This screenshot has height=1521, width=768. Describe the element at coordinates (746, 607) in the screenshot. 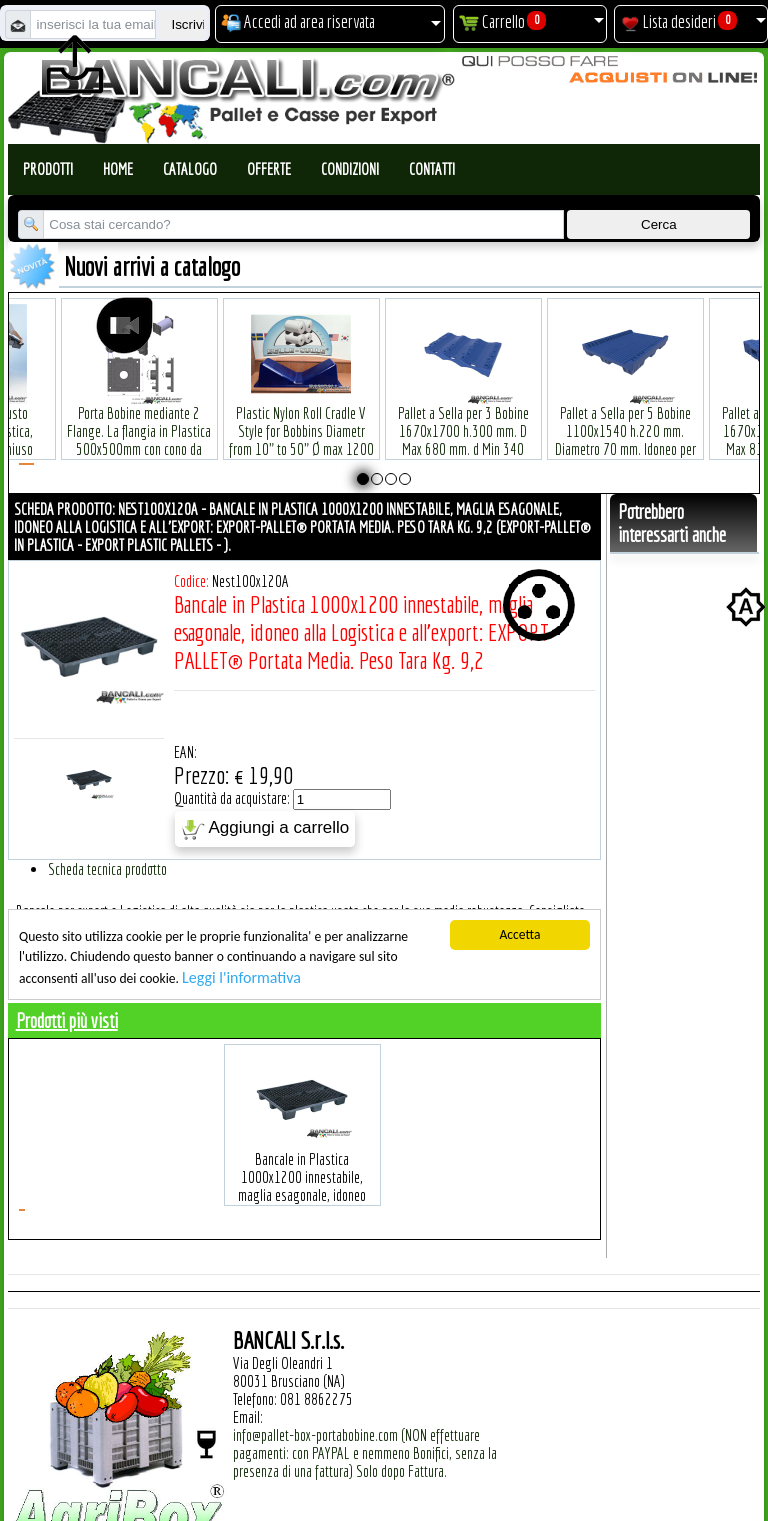

I see `enable automatic brightness adjustment` at that location.